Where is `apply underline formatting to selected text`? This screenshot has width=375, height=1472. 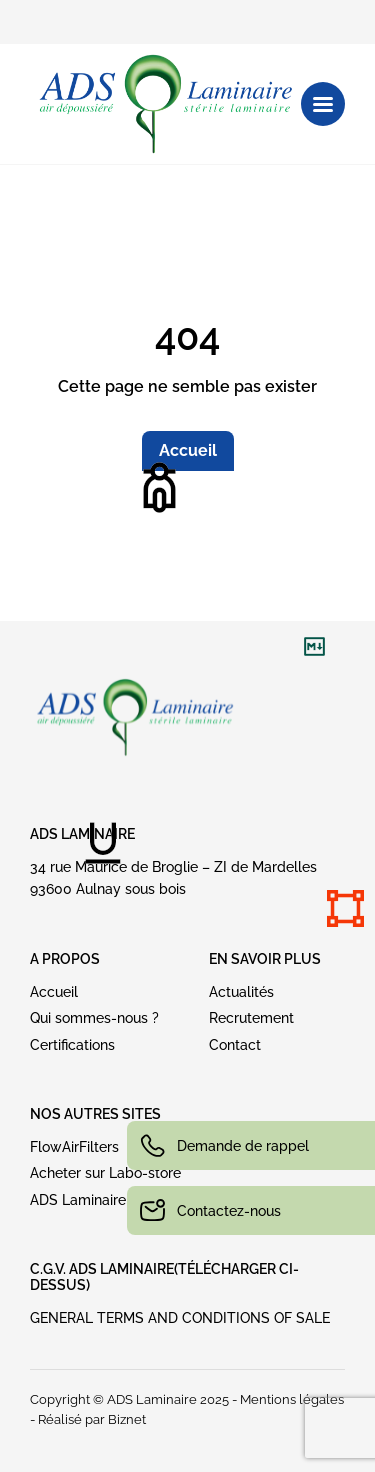 apply underline formatting to selected text is located at coordinates (103, 842).